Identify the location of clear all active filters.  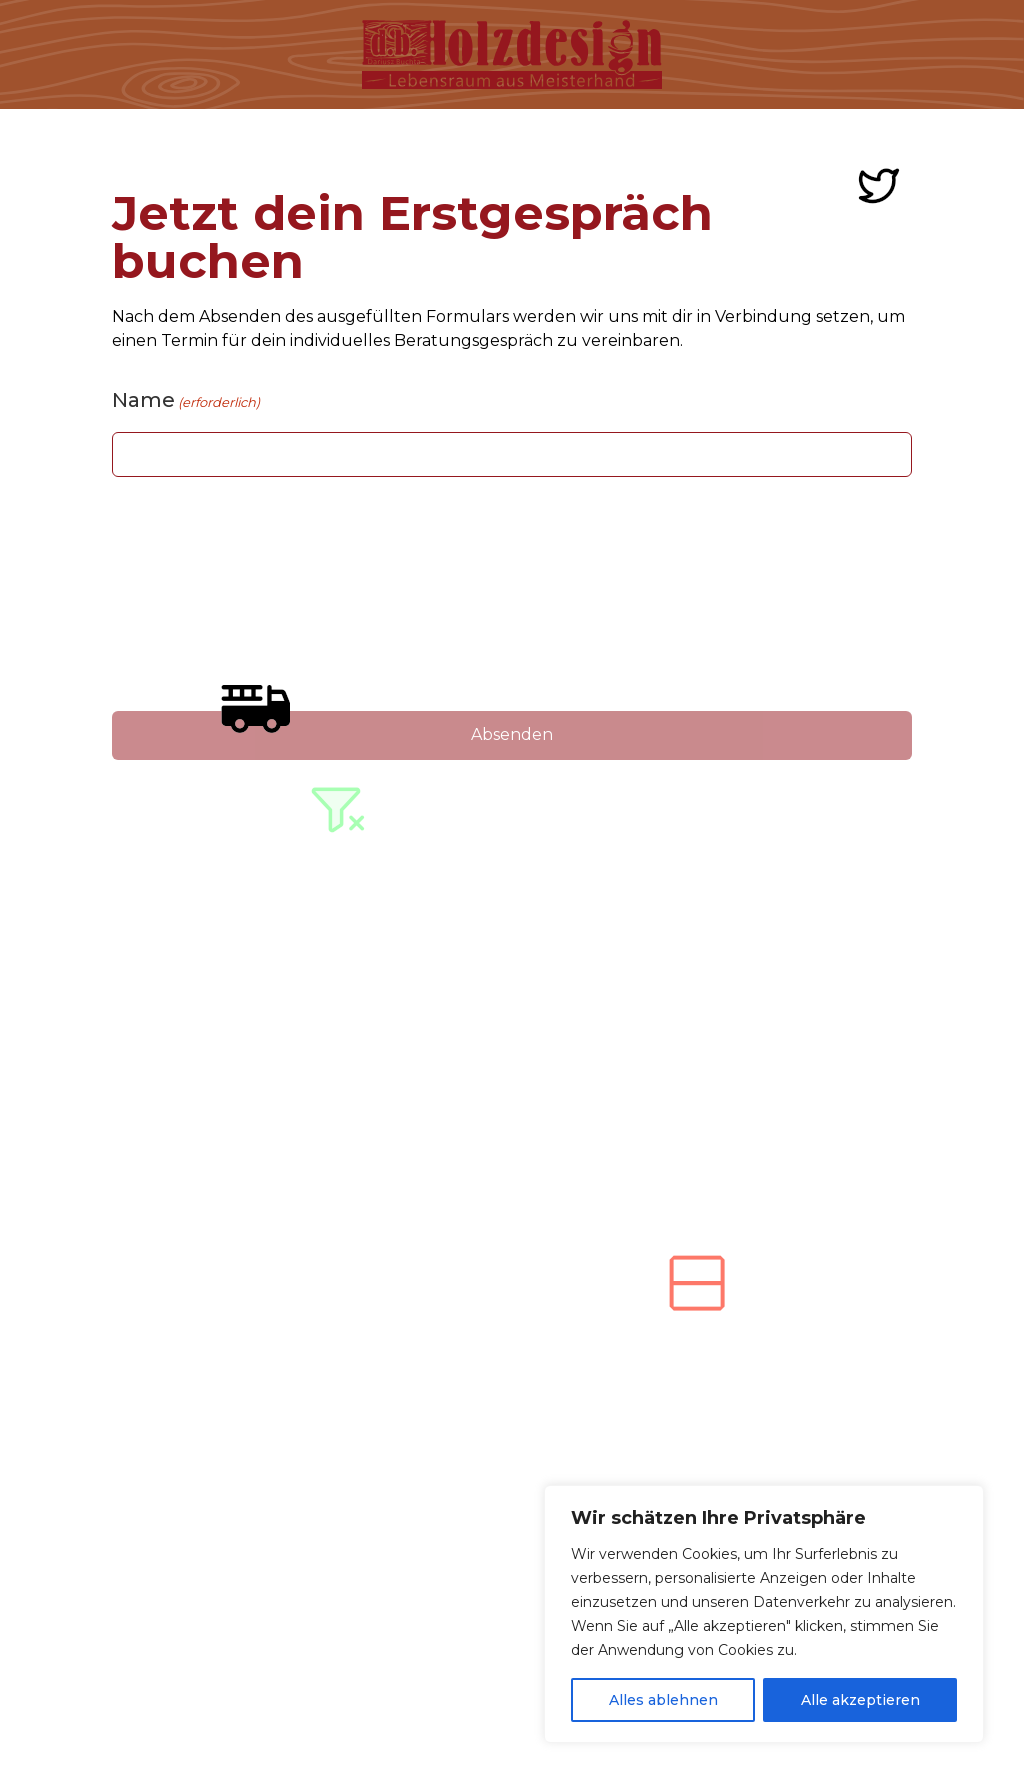
(336, 808).